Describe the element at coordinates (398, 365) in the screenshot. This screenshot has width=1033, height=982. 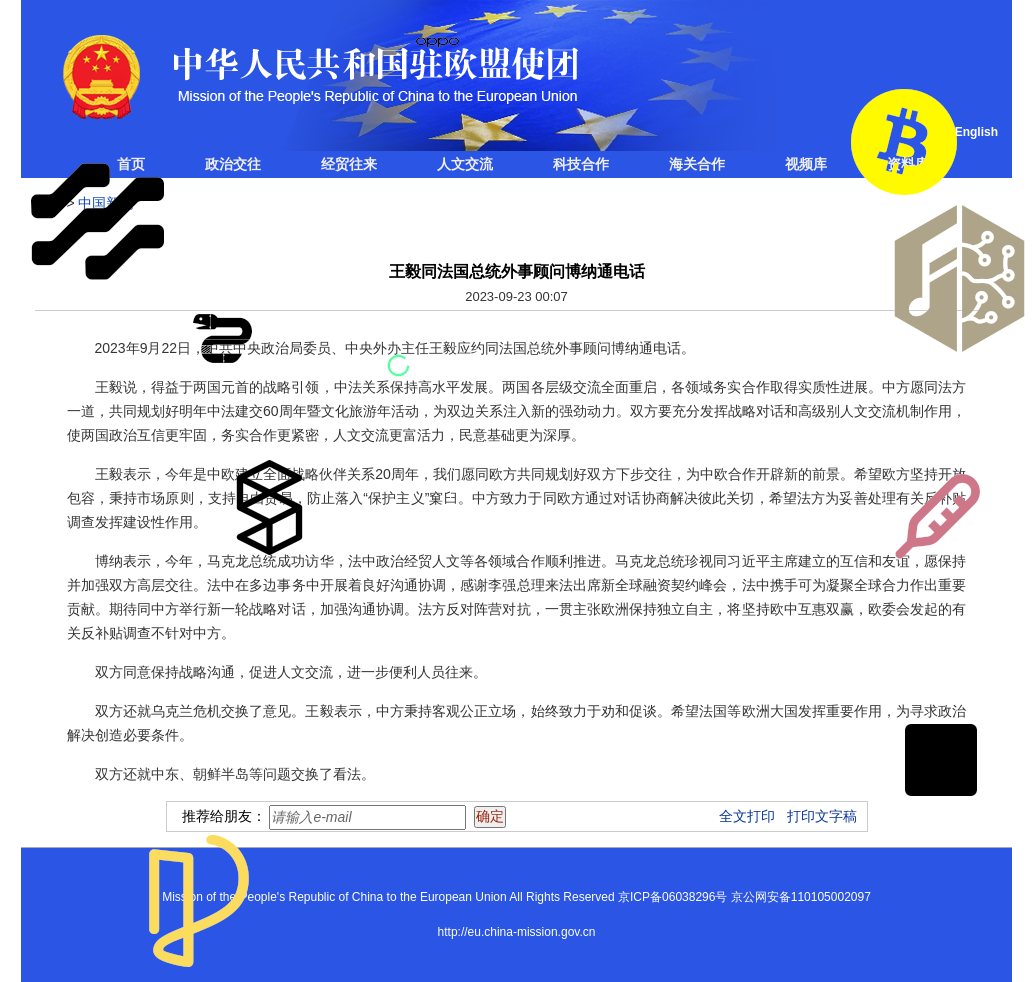
I see `indicates content is loading` at that location.